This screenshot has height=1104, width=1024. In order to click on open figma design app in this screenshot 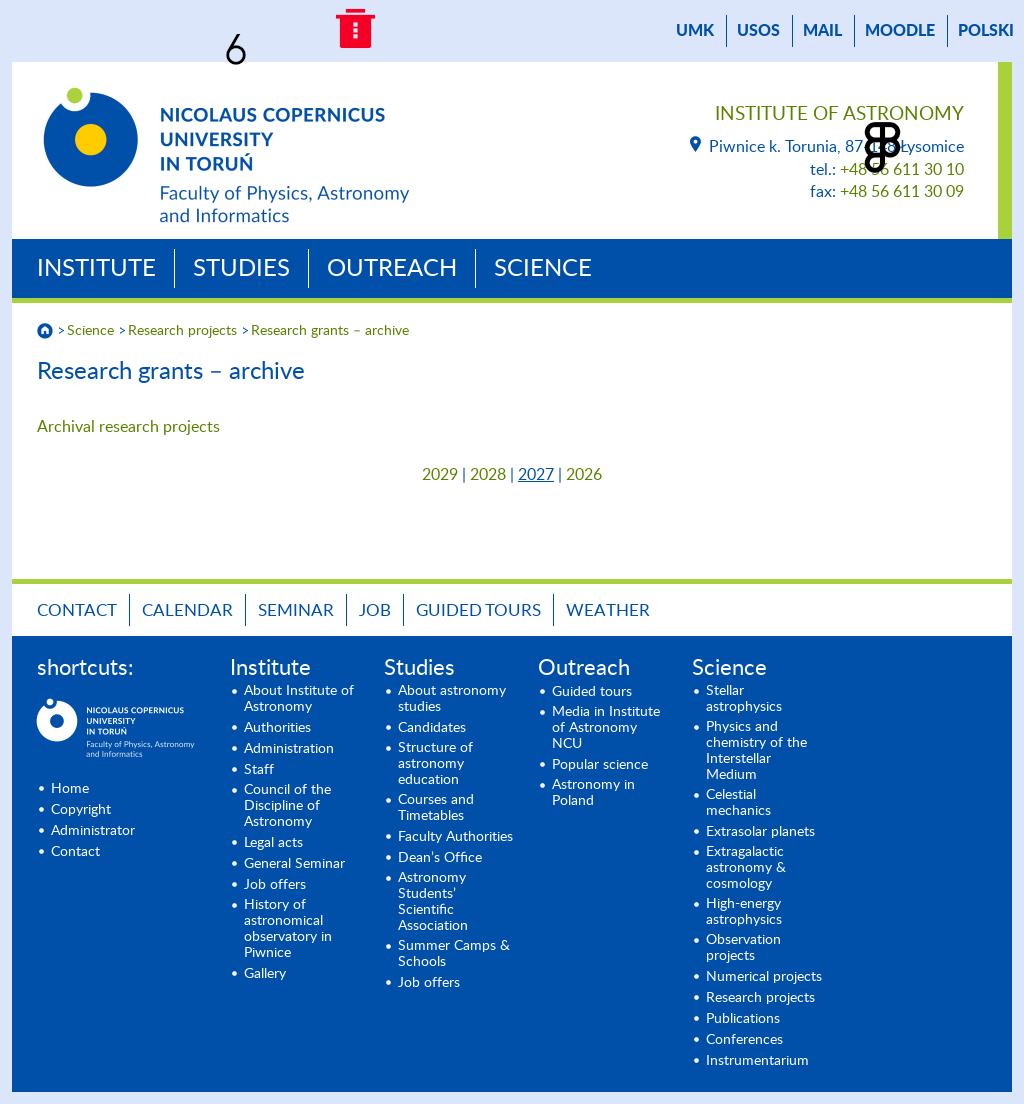, I will do `click(882, 147)`.